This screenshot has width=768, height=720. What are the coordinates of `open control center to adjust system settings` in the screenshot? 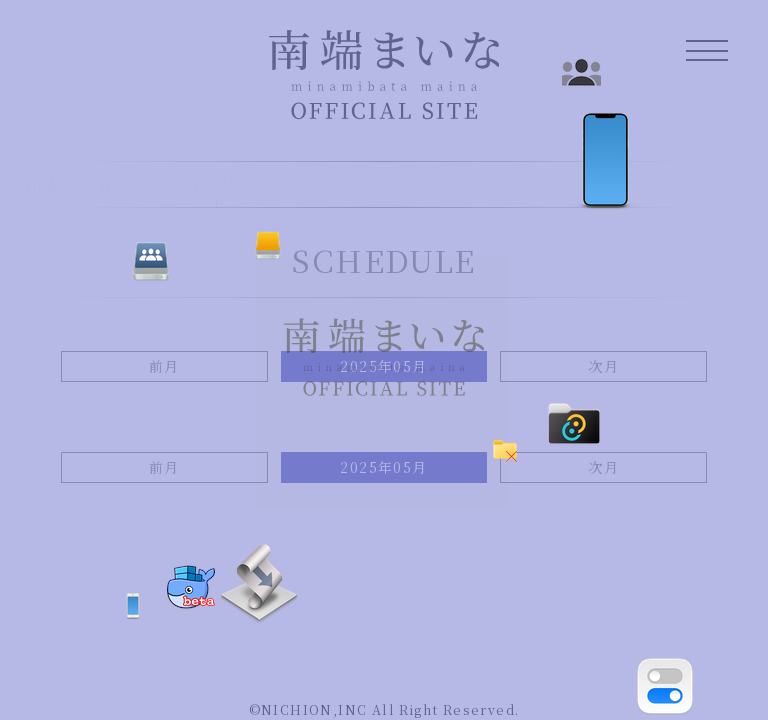 It's located at (665, 686).